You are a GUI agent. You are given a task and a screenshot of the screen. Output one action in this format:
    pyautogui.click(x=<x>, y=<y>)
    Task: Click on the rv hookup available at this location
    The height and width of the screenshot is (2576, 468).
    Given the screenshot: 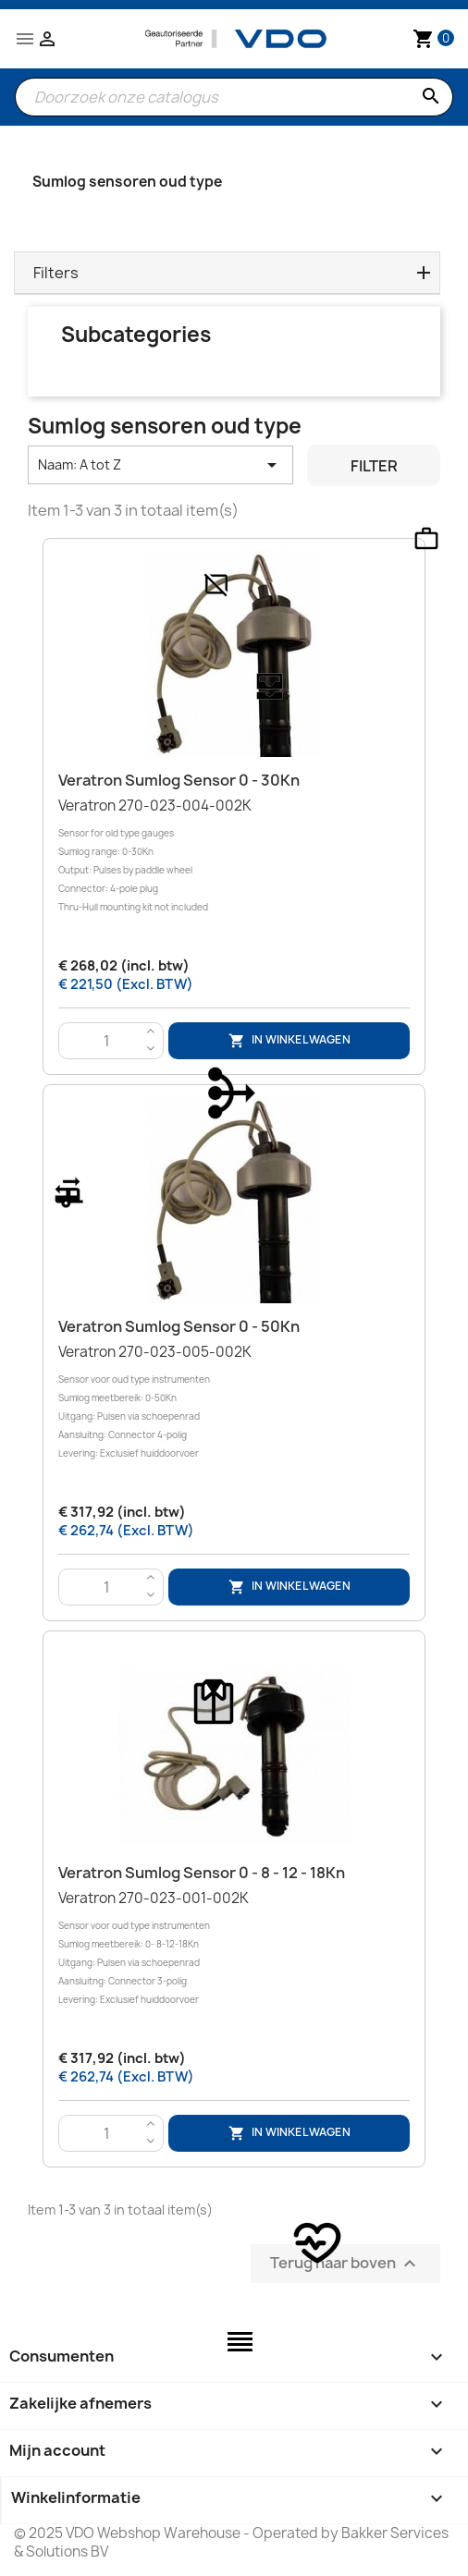 What is the action you would take?
    pyautogui.click(x=68, y=1192)
    